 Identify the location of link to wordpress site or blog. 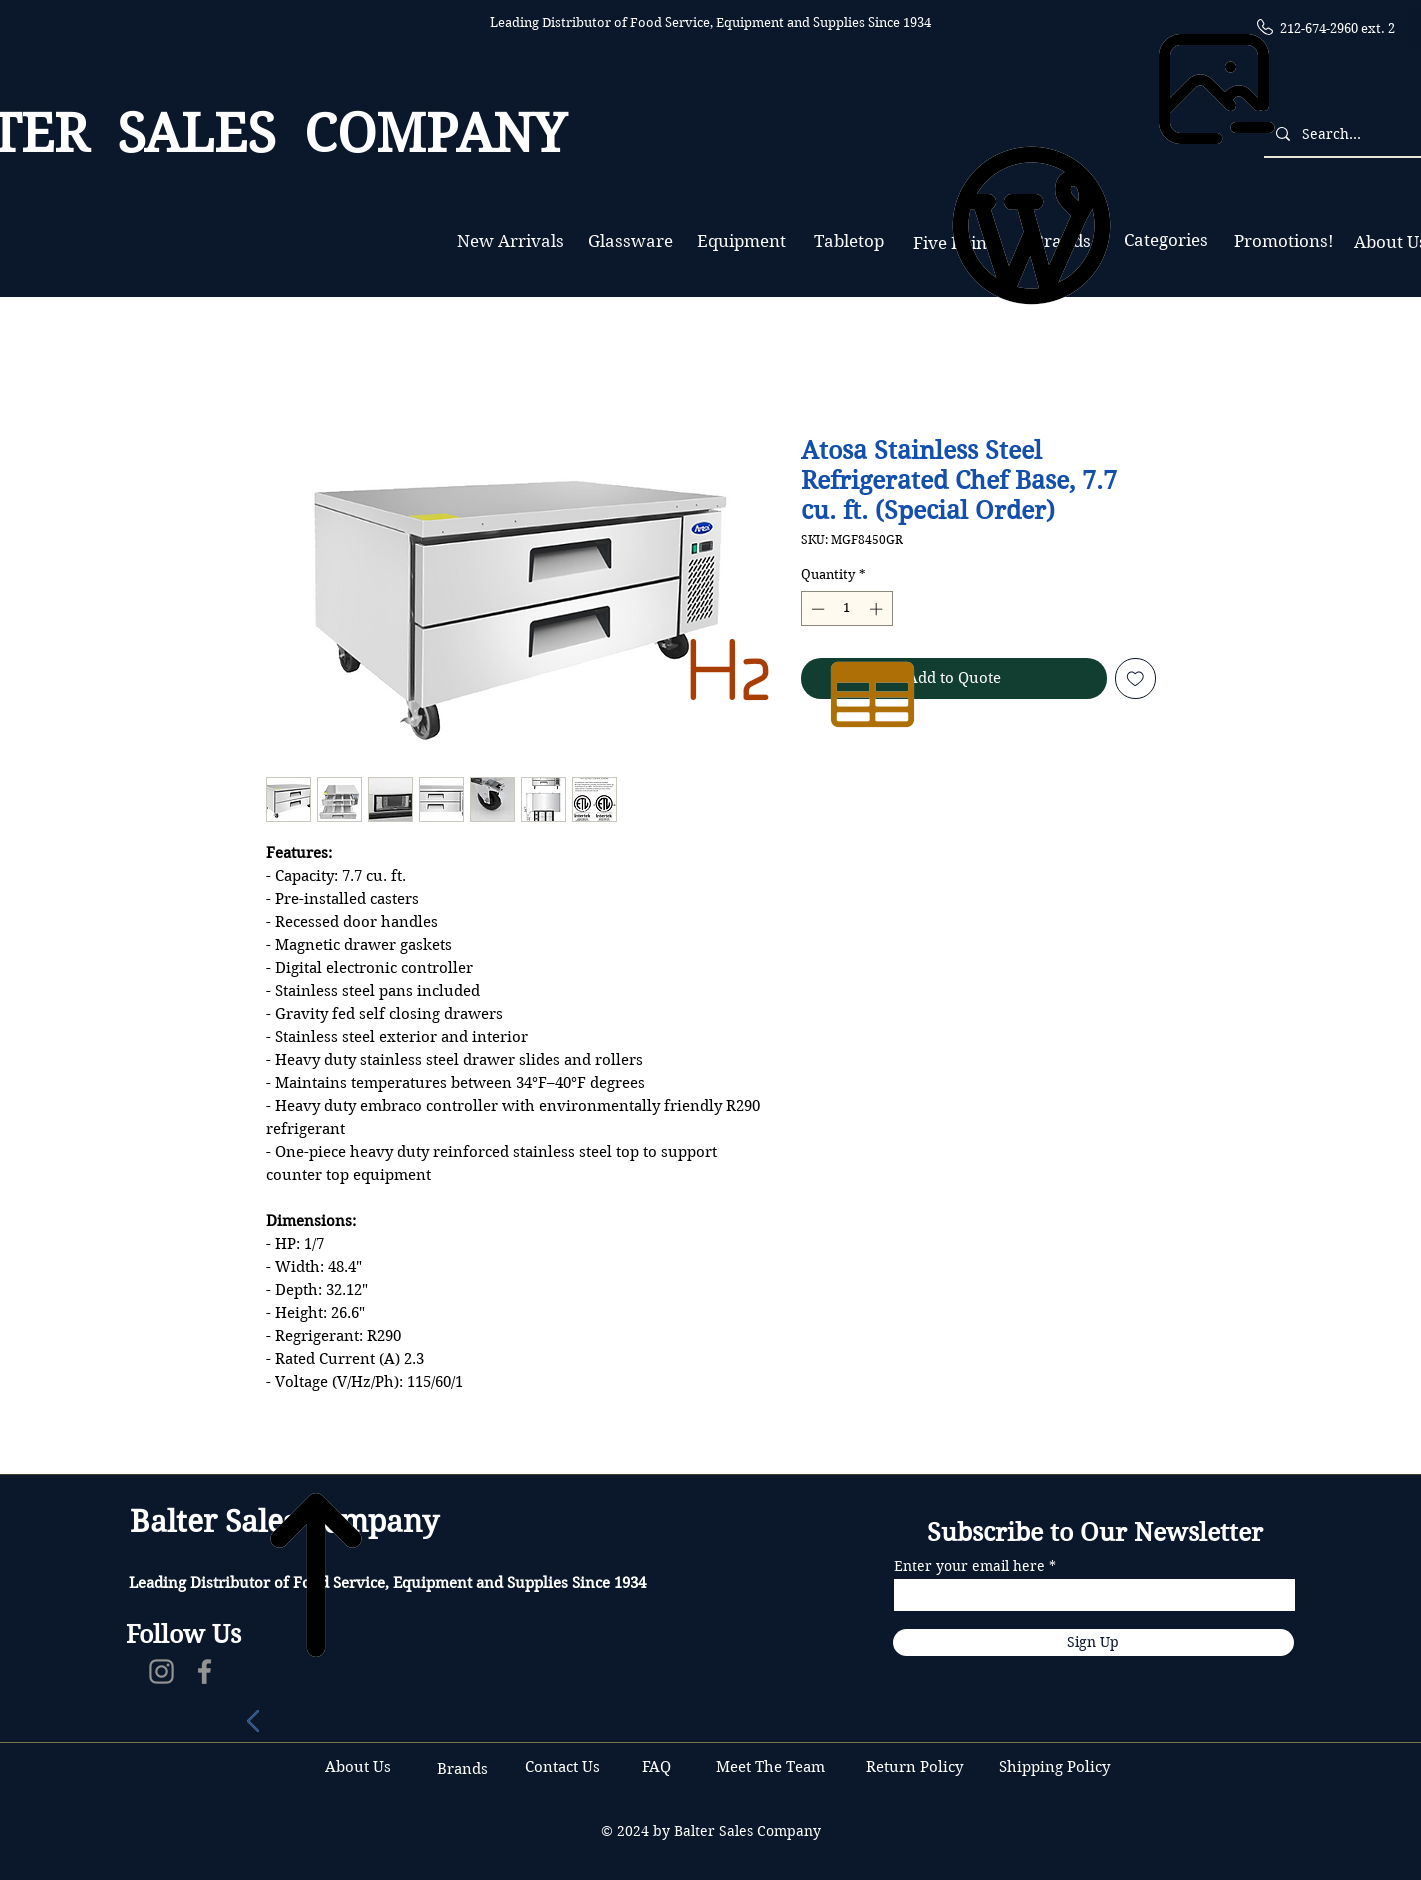
(1031, 225).